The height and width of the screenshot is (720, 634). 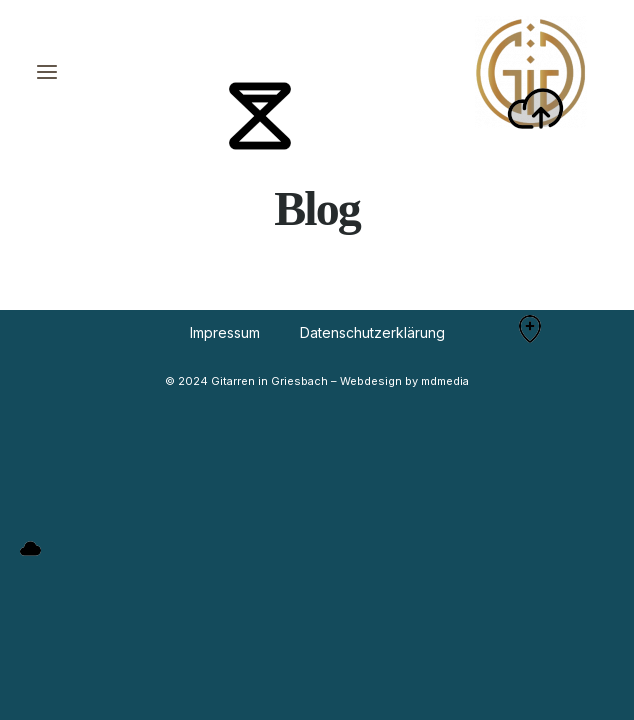 I want to click on upload file to cloud storage, so click(x=535, y=108).